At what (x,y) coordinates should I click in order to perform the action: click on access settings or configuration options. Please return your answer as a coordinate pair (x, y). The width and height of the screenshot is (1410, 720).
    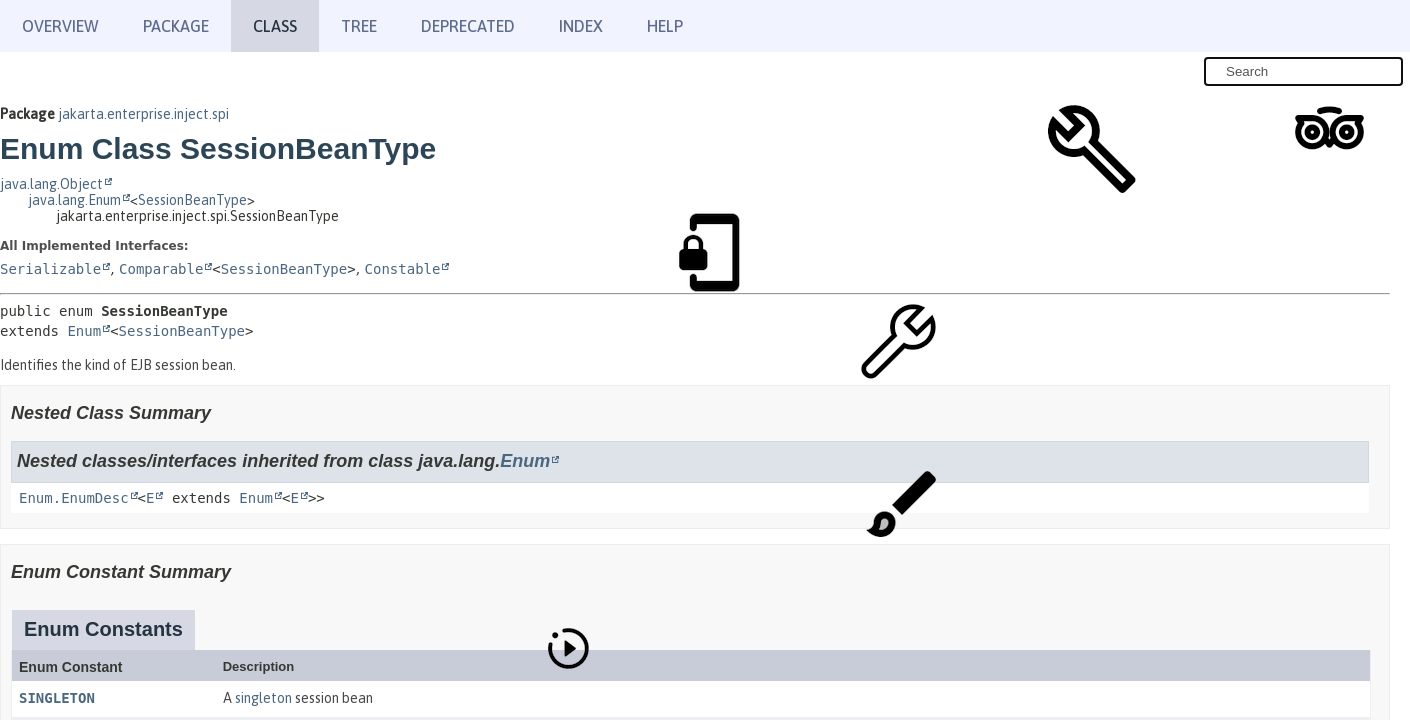
    Looking at the image, I should click on (1092, 149).